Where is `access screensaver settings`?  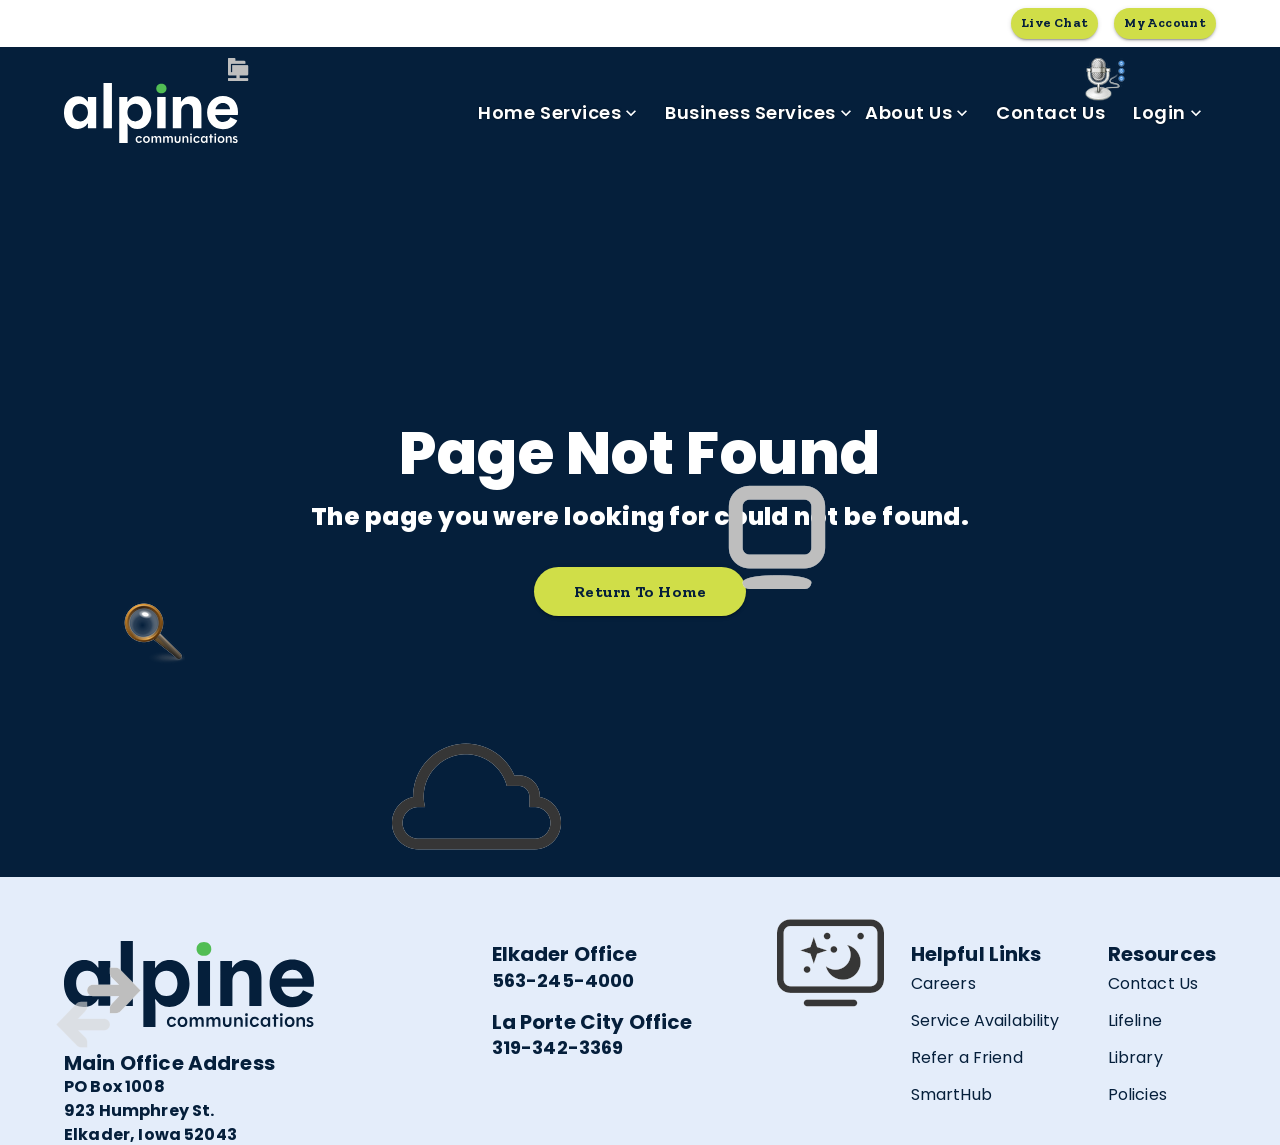
access screensaver settings is located at coordinates (830, 959).